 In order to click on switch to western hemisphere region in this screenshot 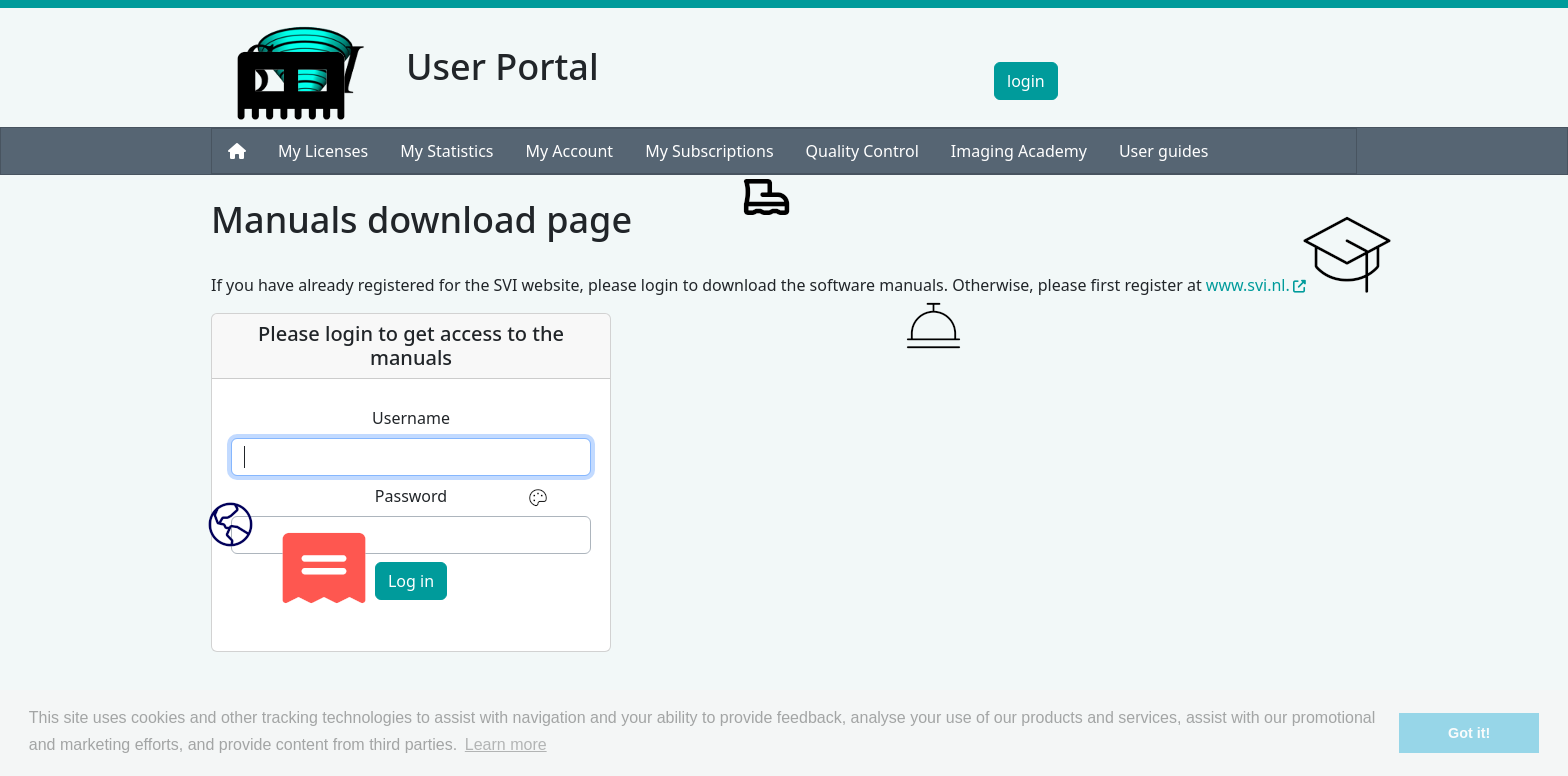, I will do `click(230, 524)`.